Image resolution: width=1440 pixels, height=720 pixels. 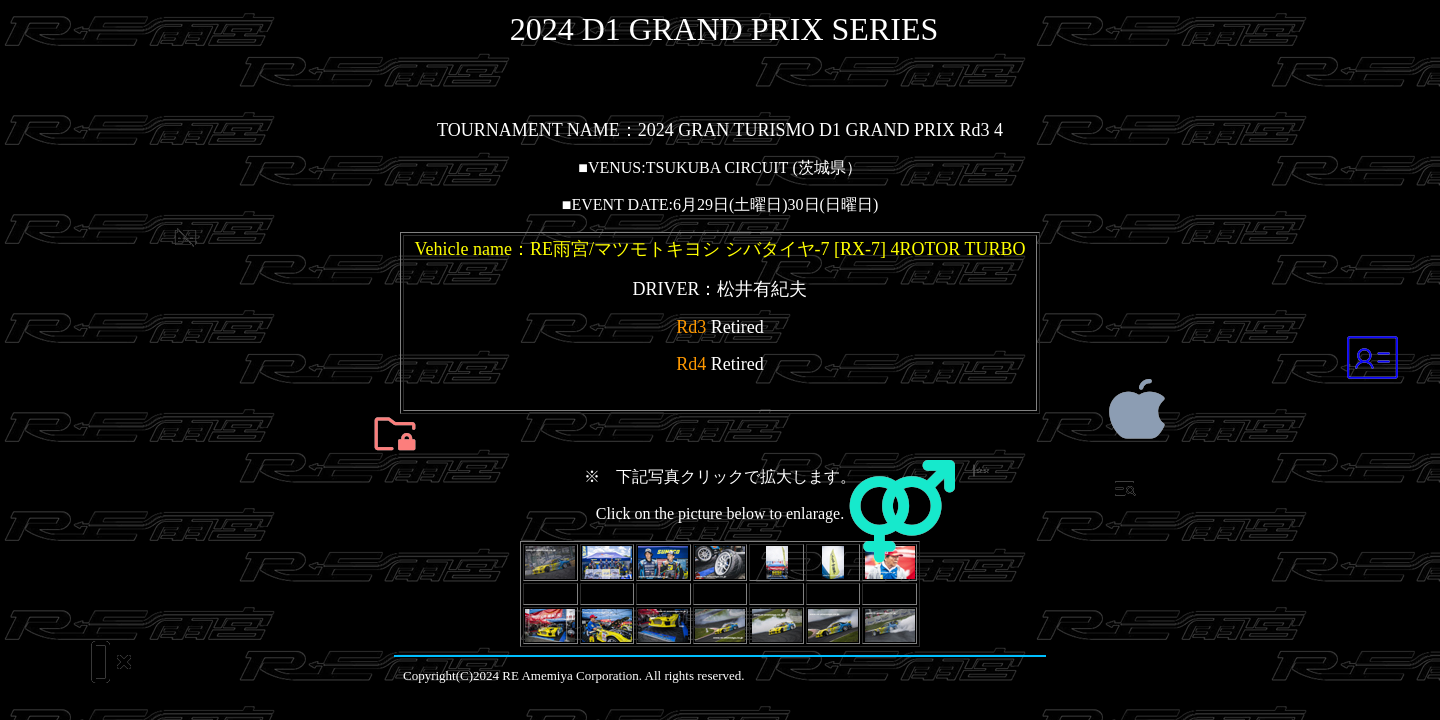 I want to click on apple brand or product indicator, so click(x=1139, y=413).